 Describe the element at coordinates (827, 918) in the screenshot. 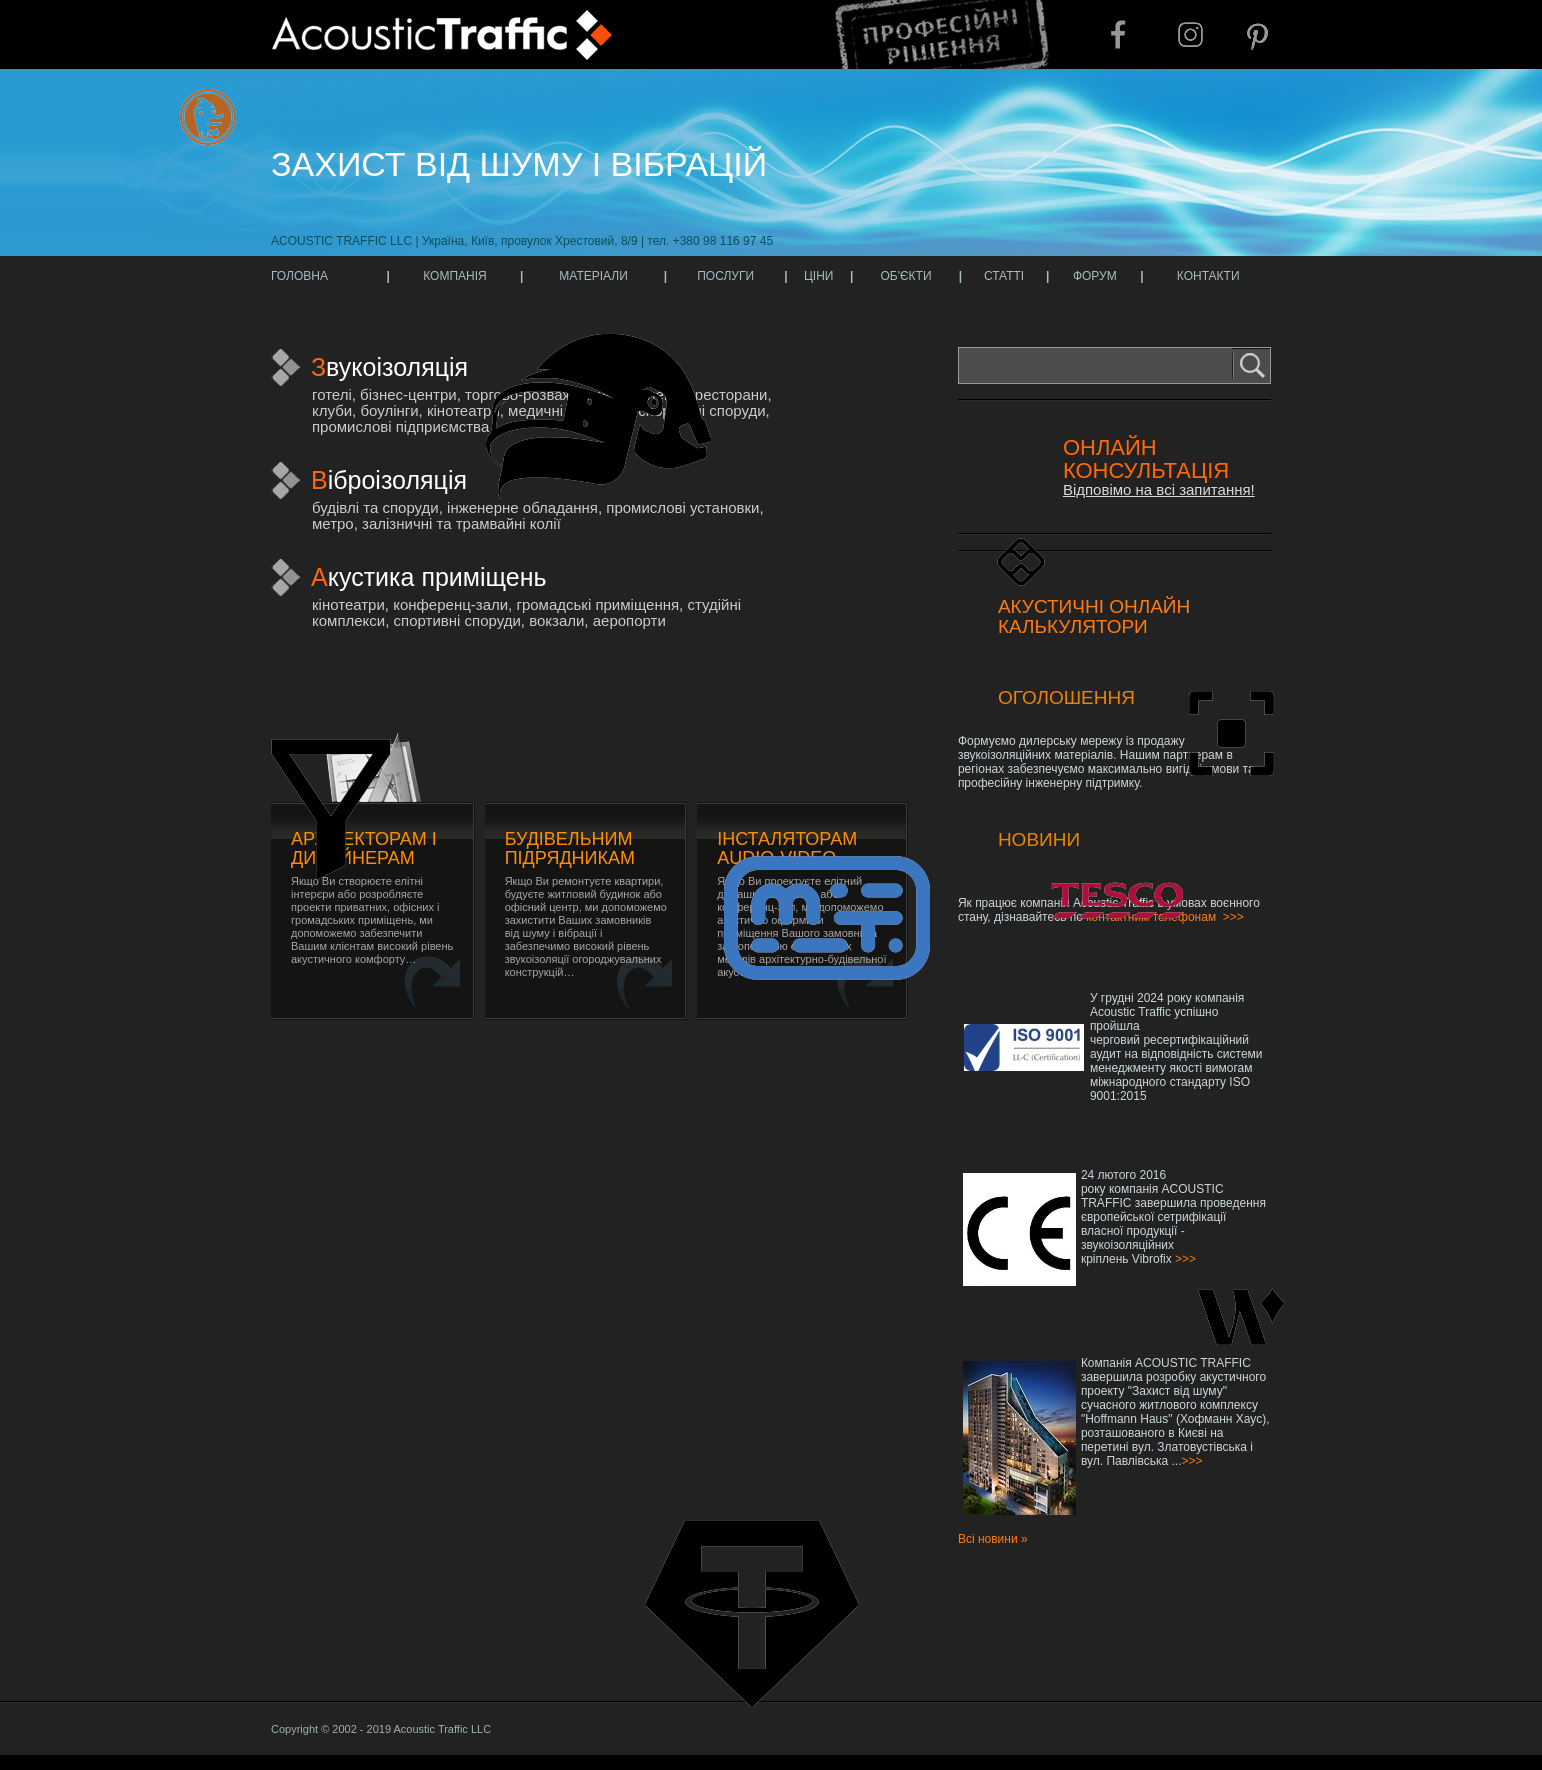

I see `open monkeytype typing test website` at that location.